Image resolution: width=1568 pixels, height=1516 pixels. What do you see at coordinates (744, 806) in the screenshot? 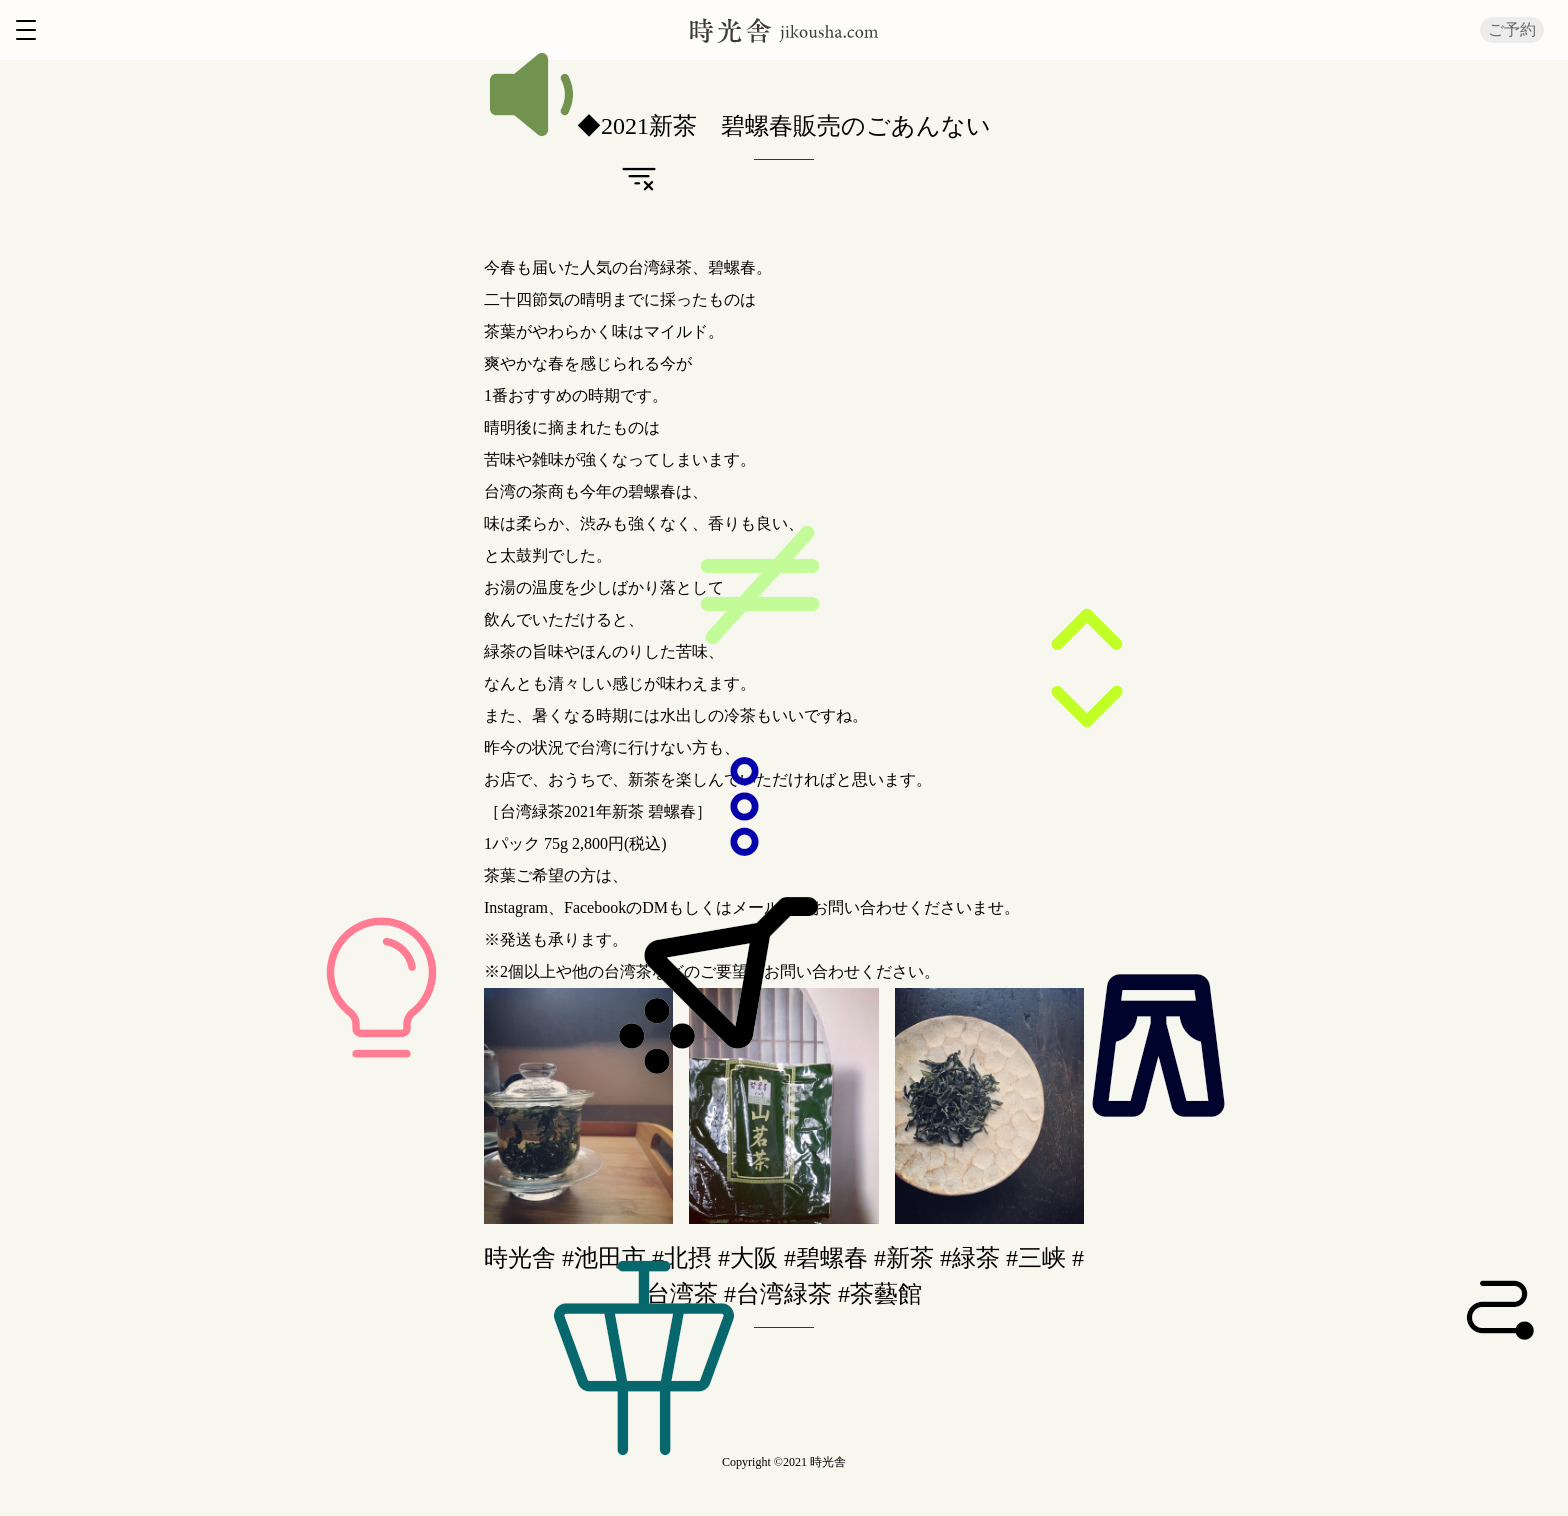
I see `open more options menu` at bounding box center [744, 806].